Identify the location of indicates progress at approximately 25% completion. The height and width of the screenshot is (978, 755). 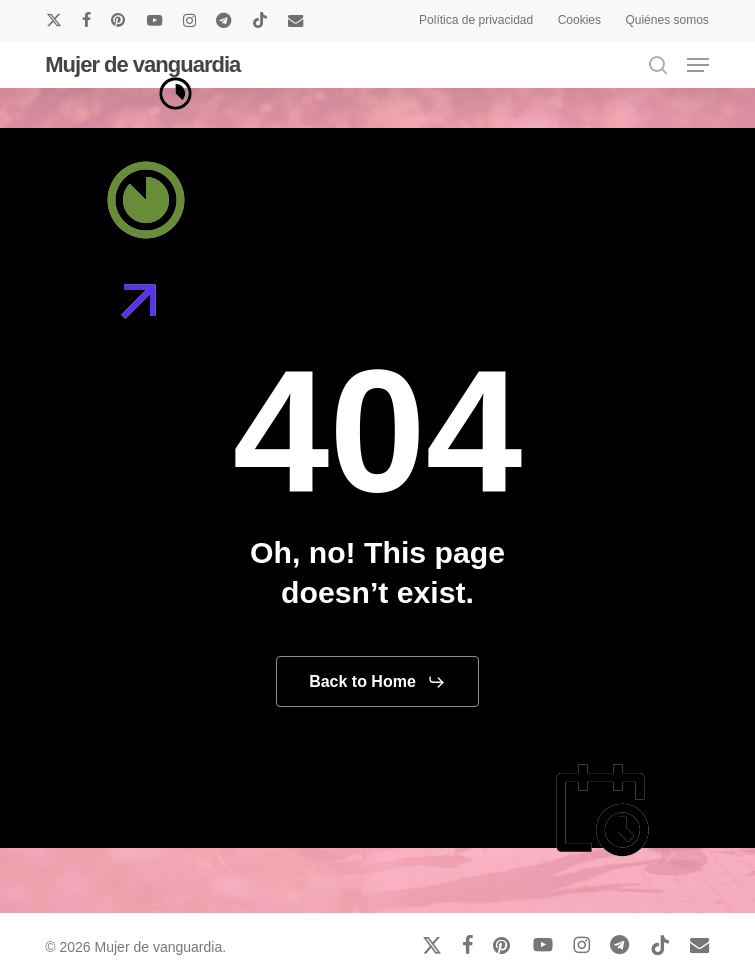
(175, 93).